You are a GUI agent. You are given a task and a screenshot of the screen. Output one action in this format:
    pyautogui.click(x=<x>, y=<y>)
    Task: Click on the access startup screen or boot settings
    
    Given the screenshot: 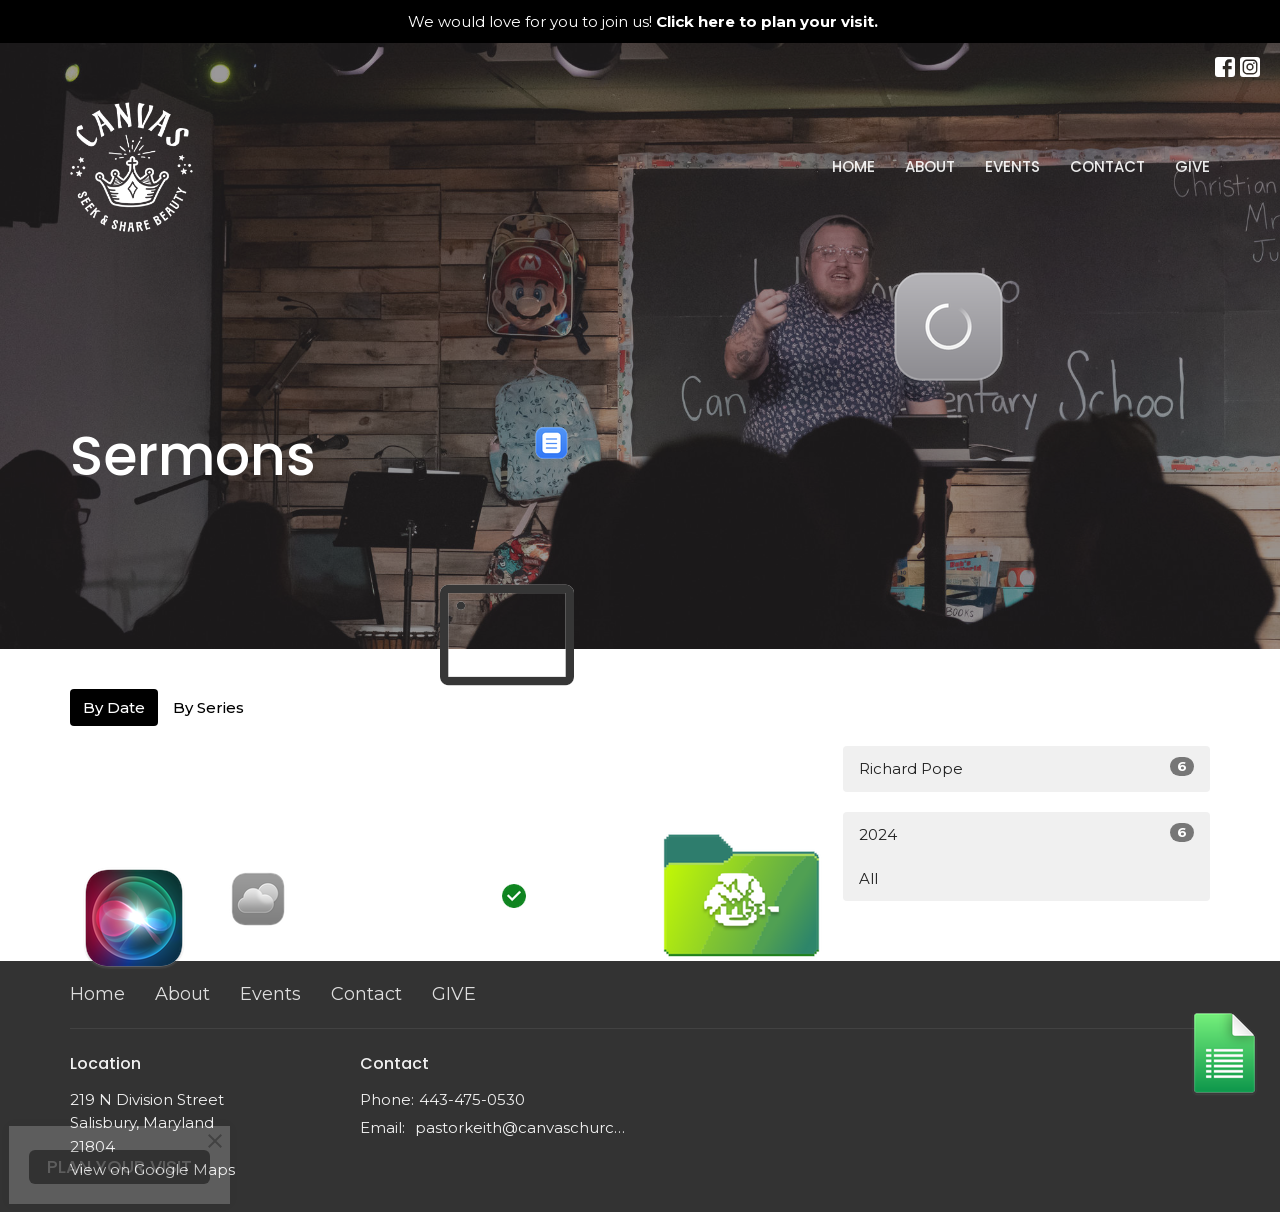 What is the action you would take?
    pyautogui.click(x=948, y=328)
    